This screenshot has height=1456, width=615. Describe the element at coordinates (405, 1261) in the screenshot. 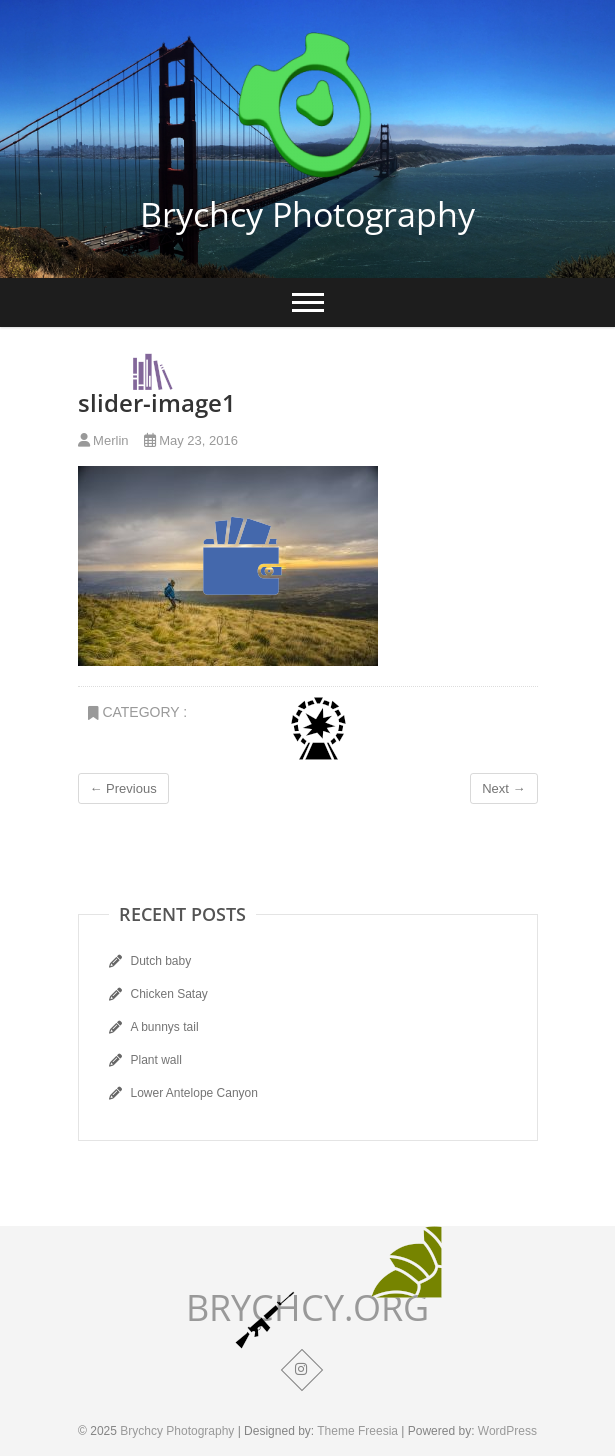

I see `select armor or scale pattern for character customization` at that location.